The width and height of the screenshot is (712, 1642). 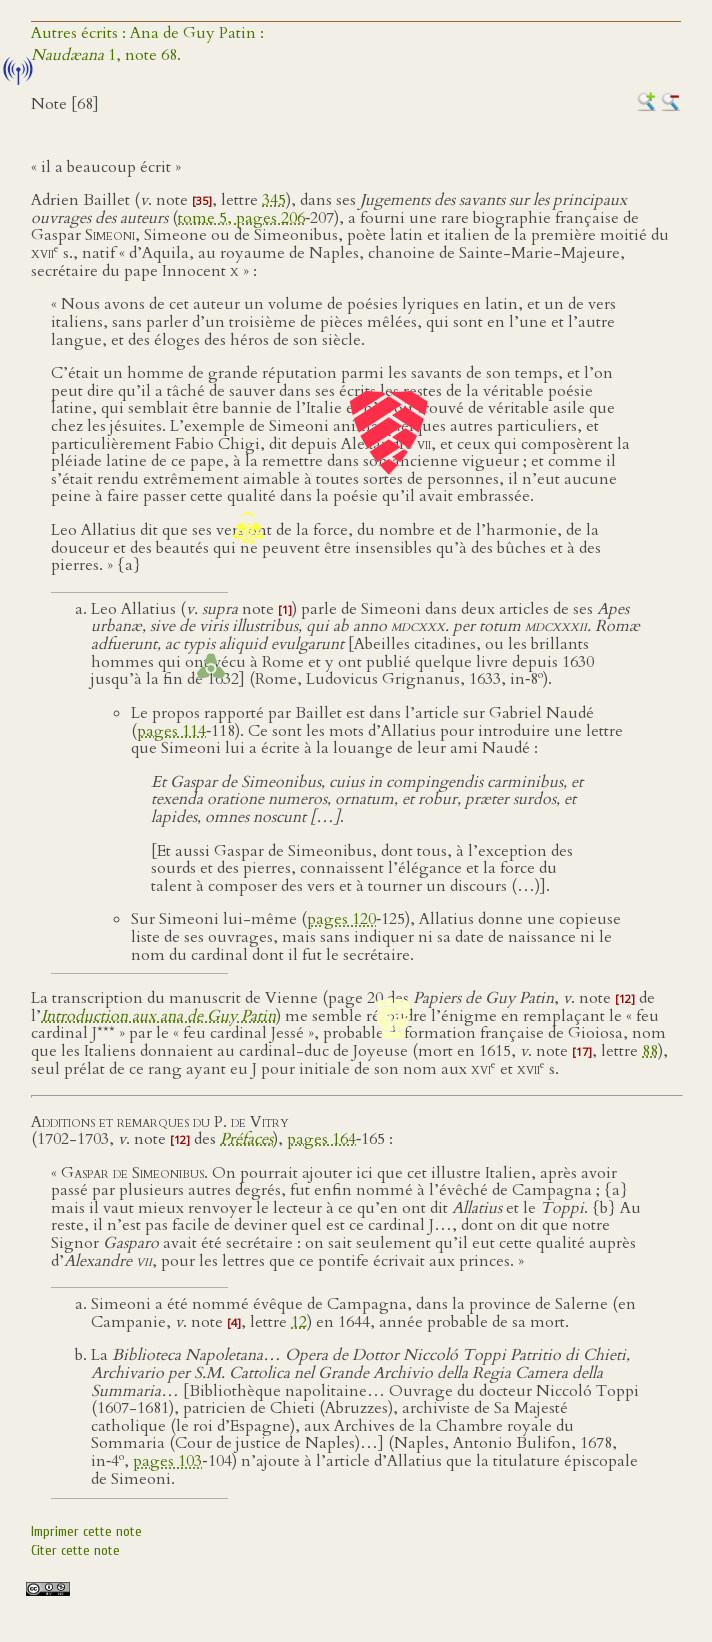 I want to click on view american football player profile, so click(x=248, y=526).